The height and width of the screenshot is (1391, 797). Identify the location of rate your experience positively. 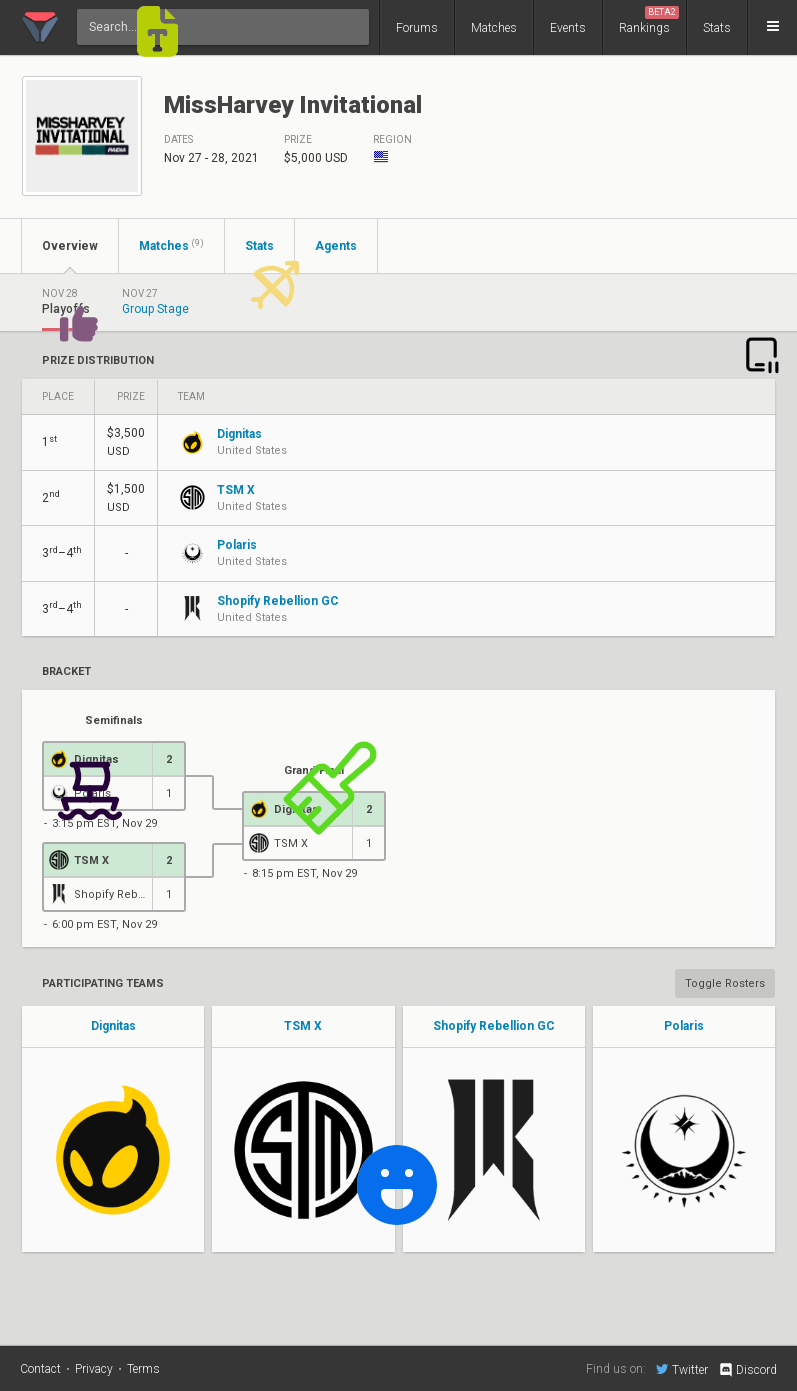
(397, 1185).